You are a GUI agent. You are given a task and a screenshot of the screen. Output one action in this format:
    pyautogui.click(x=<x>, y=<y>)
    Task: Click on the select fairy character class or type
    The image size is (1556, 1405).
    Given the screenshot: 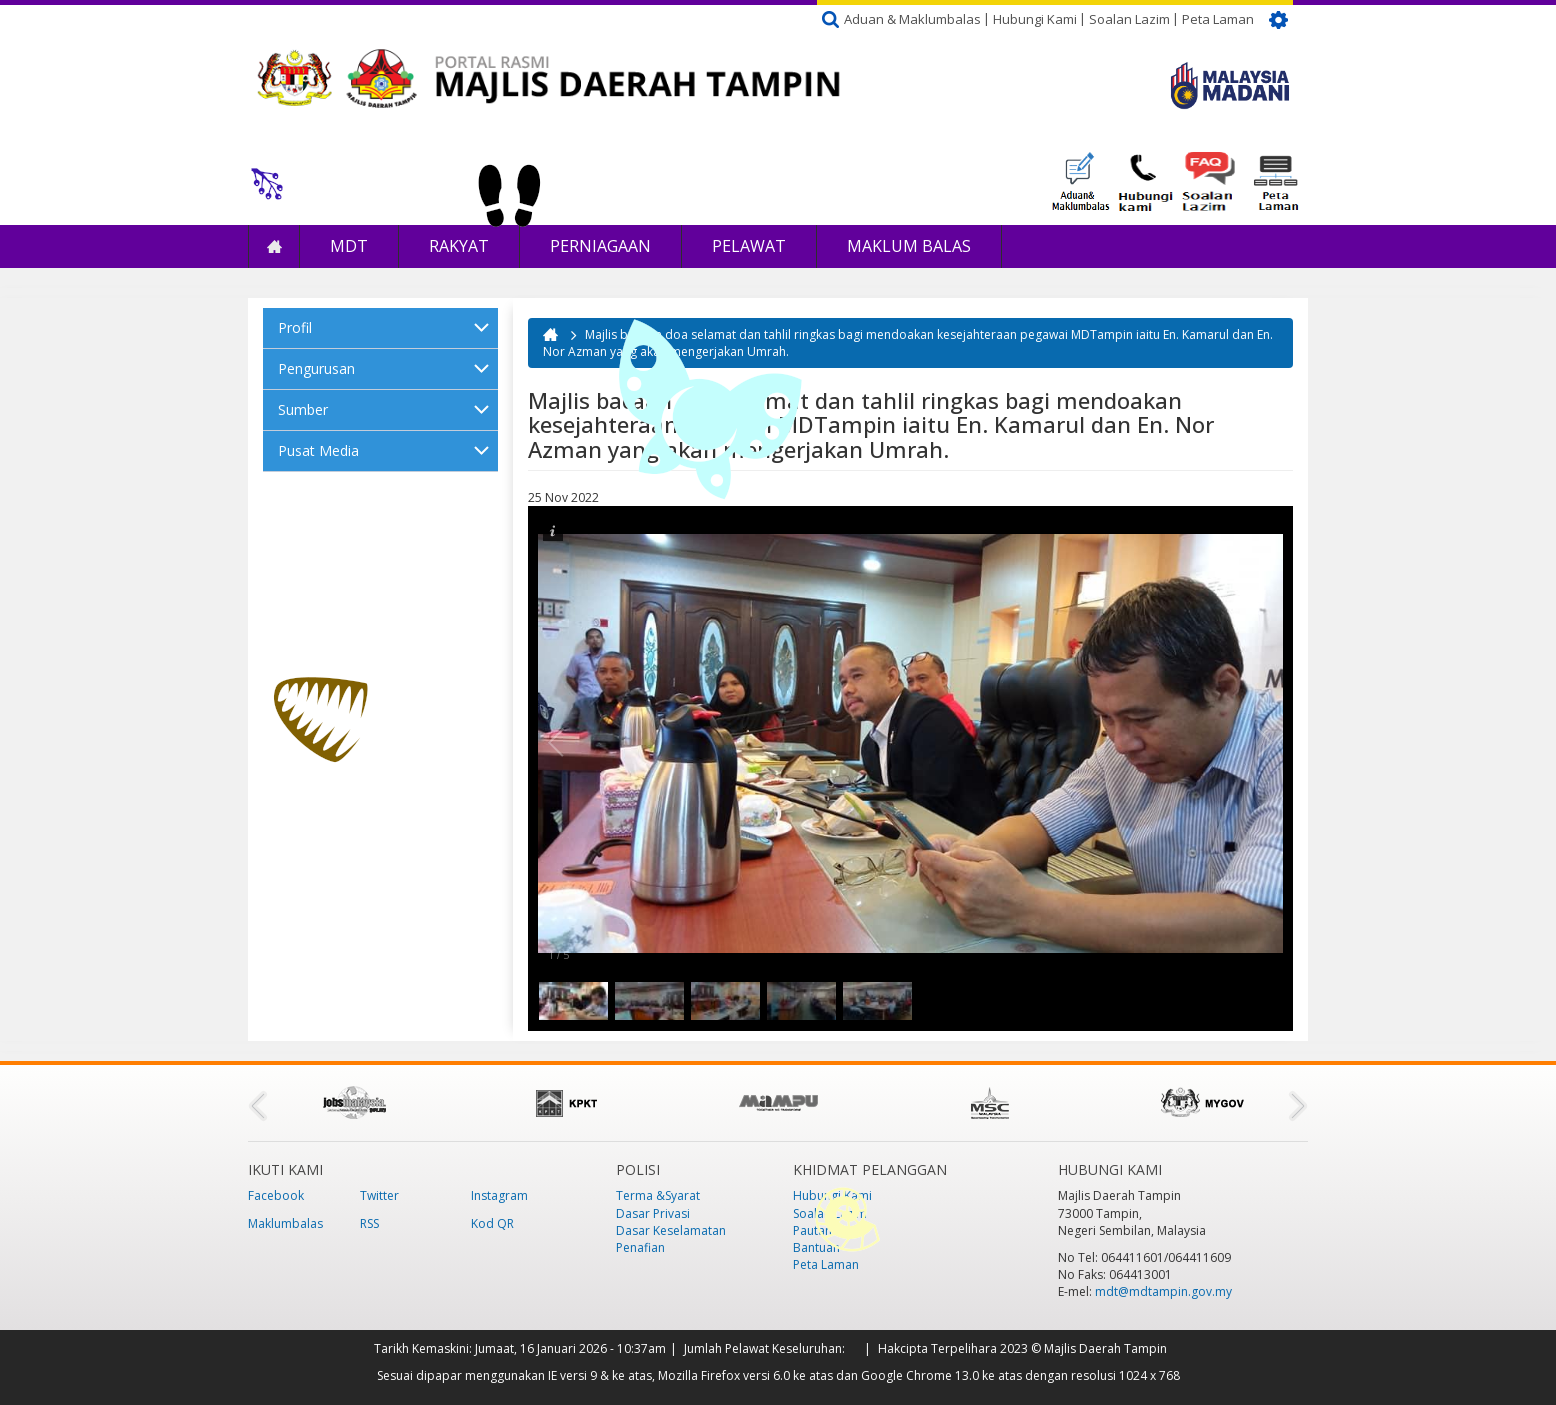 What is the action you would take?
    pyautogui.click(x=710, y=408)
    